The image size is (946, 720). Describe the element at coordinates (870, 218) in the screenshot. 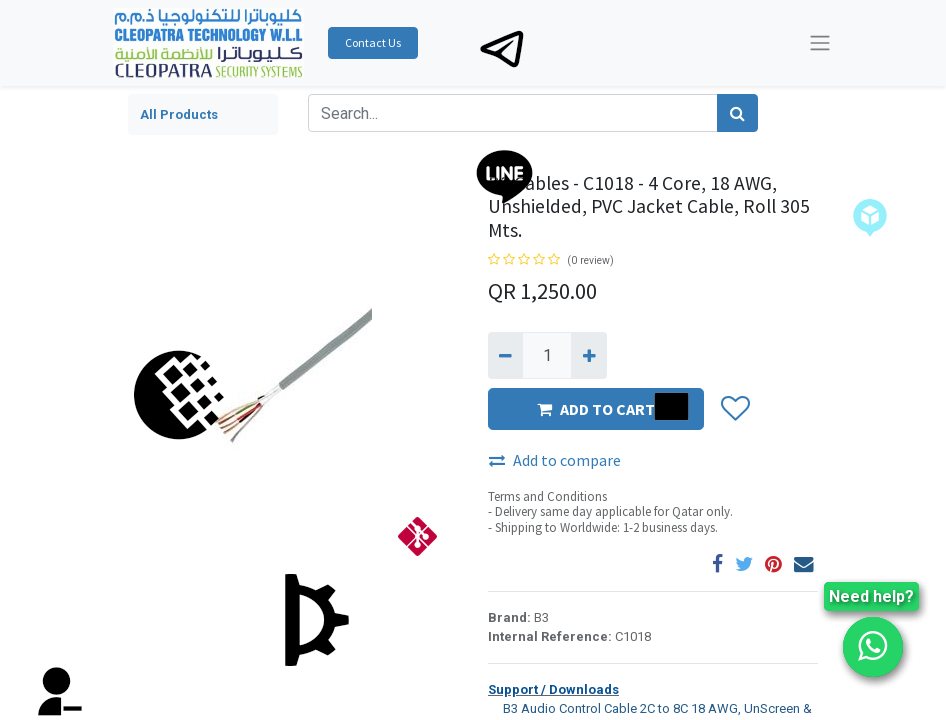

I see `open the AfterShip package tracking app` at that location.